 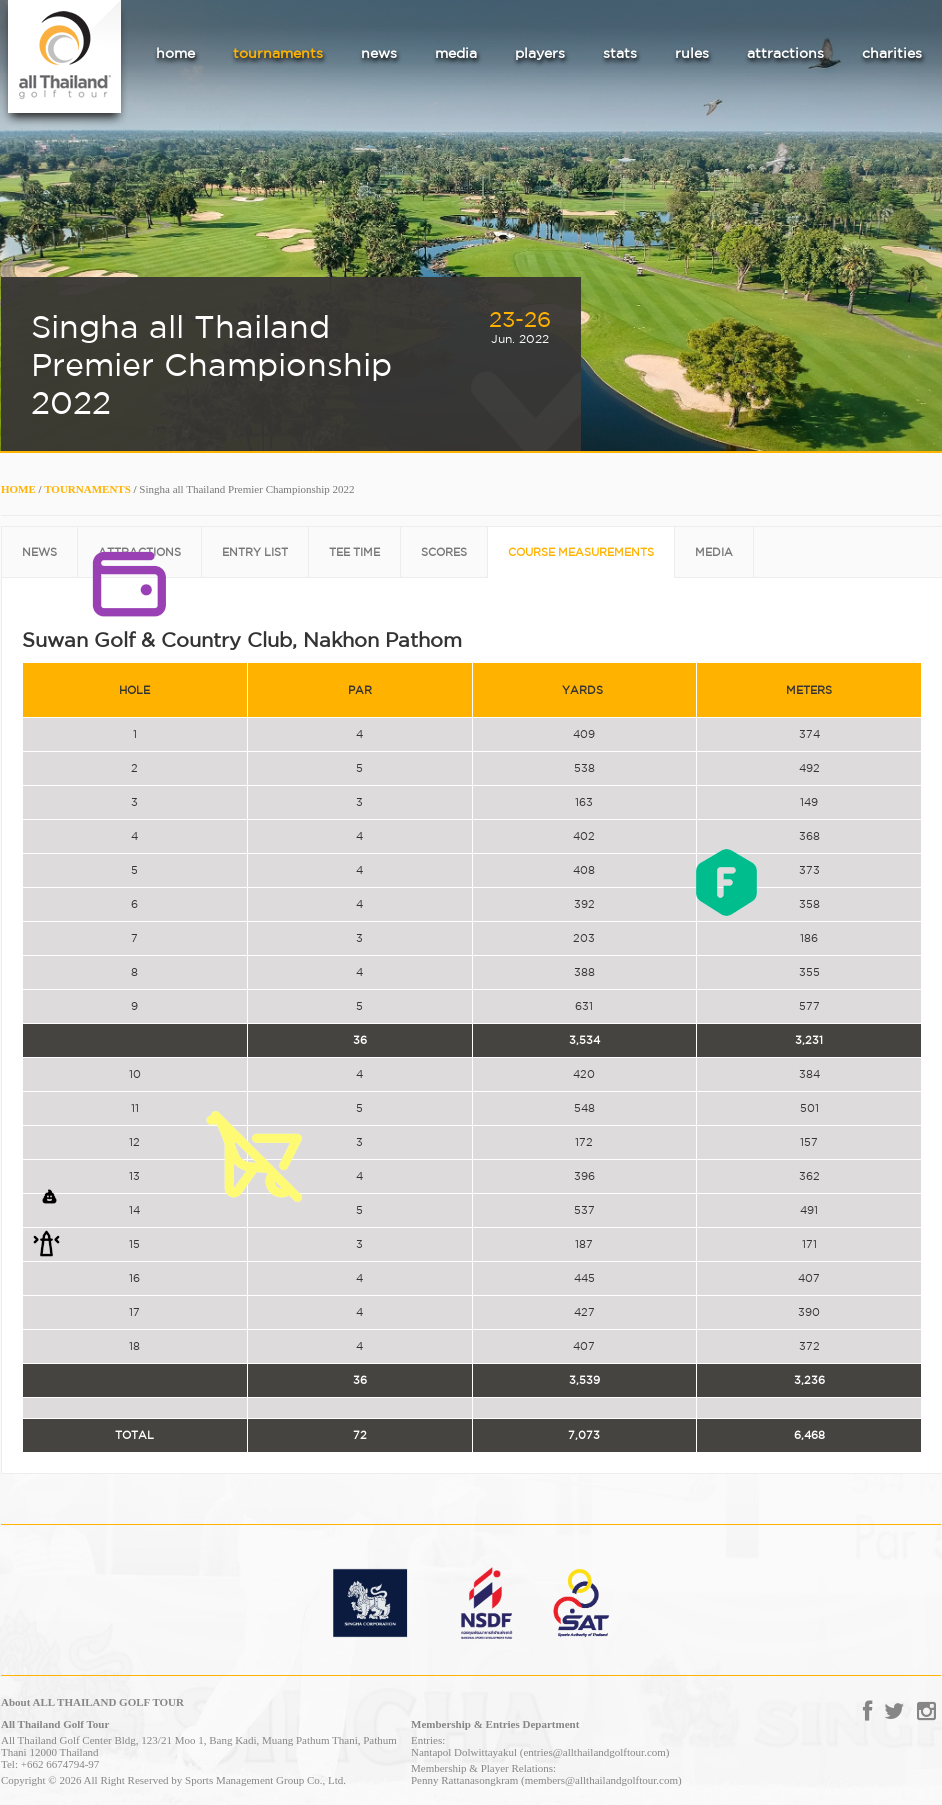 What do you see at coordinates (726, 882) in the screenshot?
I see `indicates a file or item starting with the letter F` at bounding box center [726, 882].